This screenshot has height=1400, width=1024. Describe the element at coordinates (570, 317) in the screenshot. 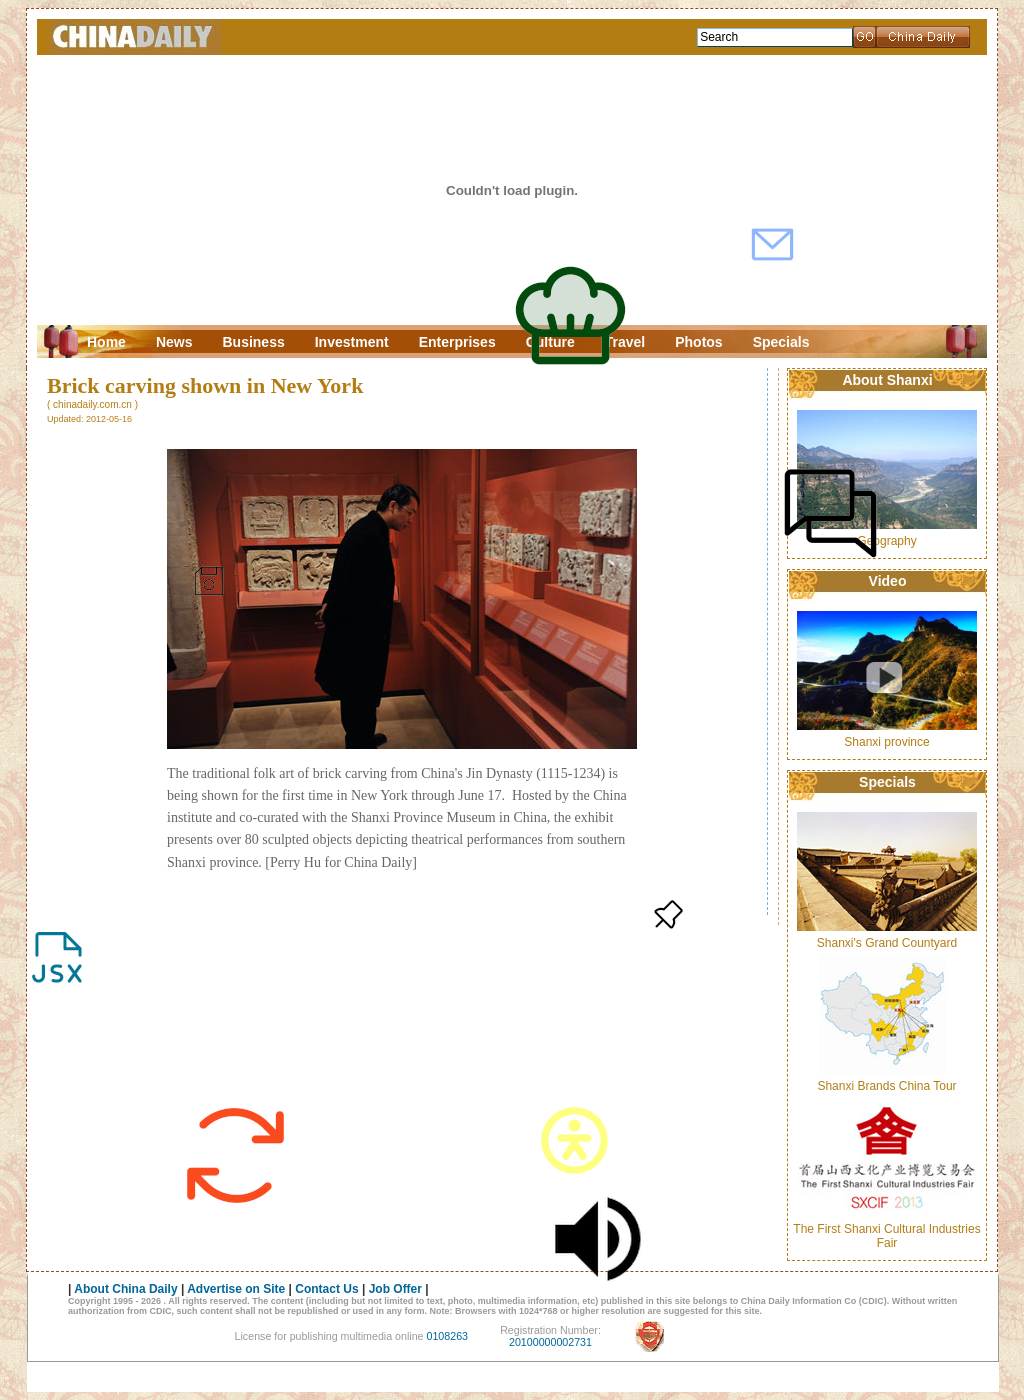

I see `browse recipes or cooking content` at that location.